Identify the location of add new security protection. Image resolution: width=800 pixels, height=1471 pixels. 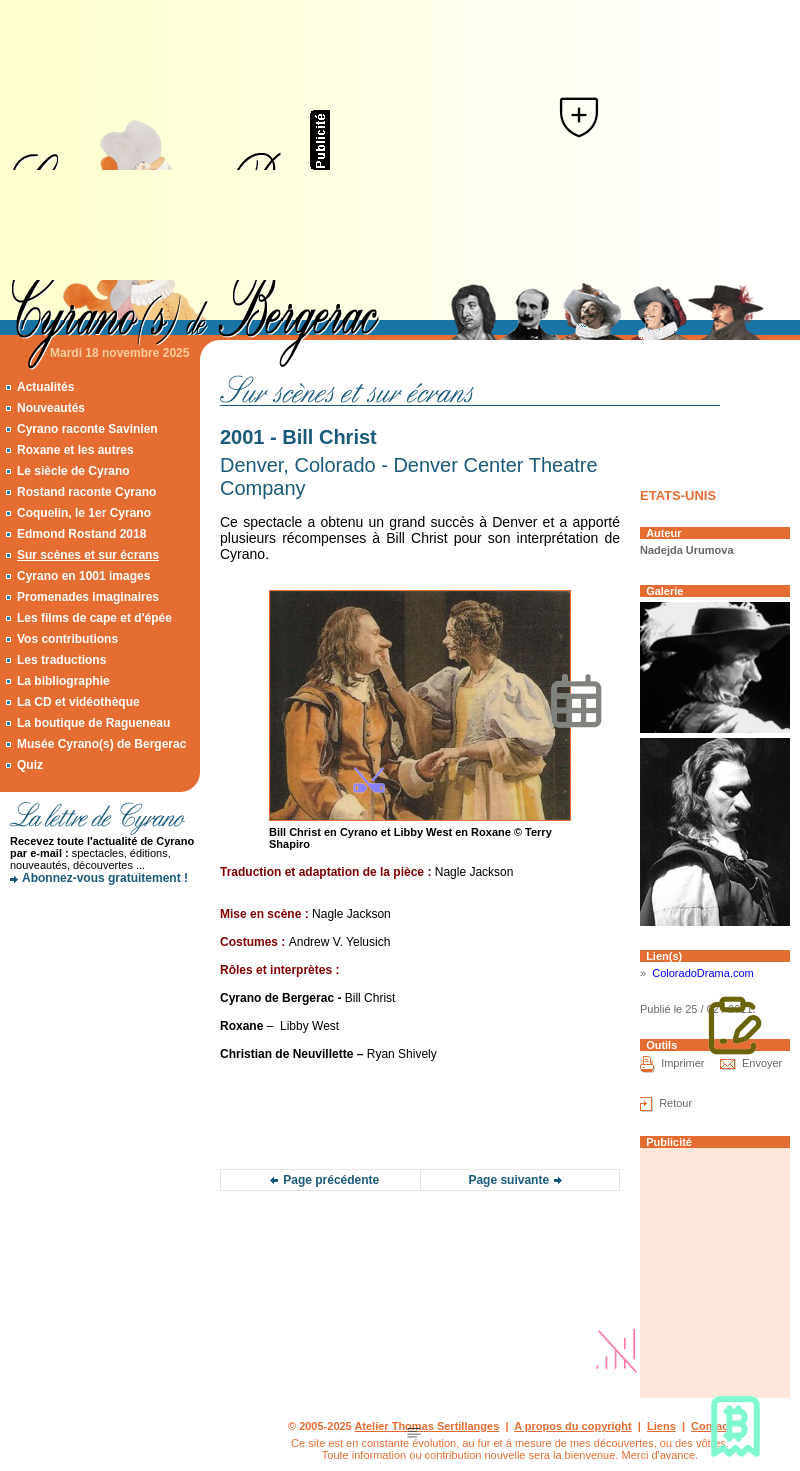
(579, 115).